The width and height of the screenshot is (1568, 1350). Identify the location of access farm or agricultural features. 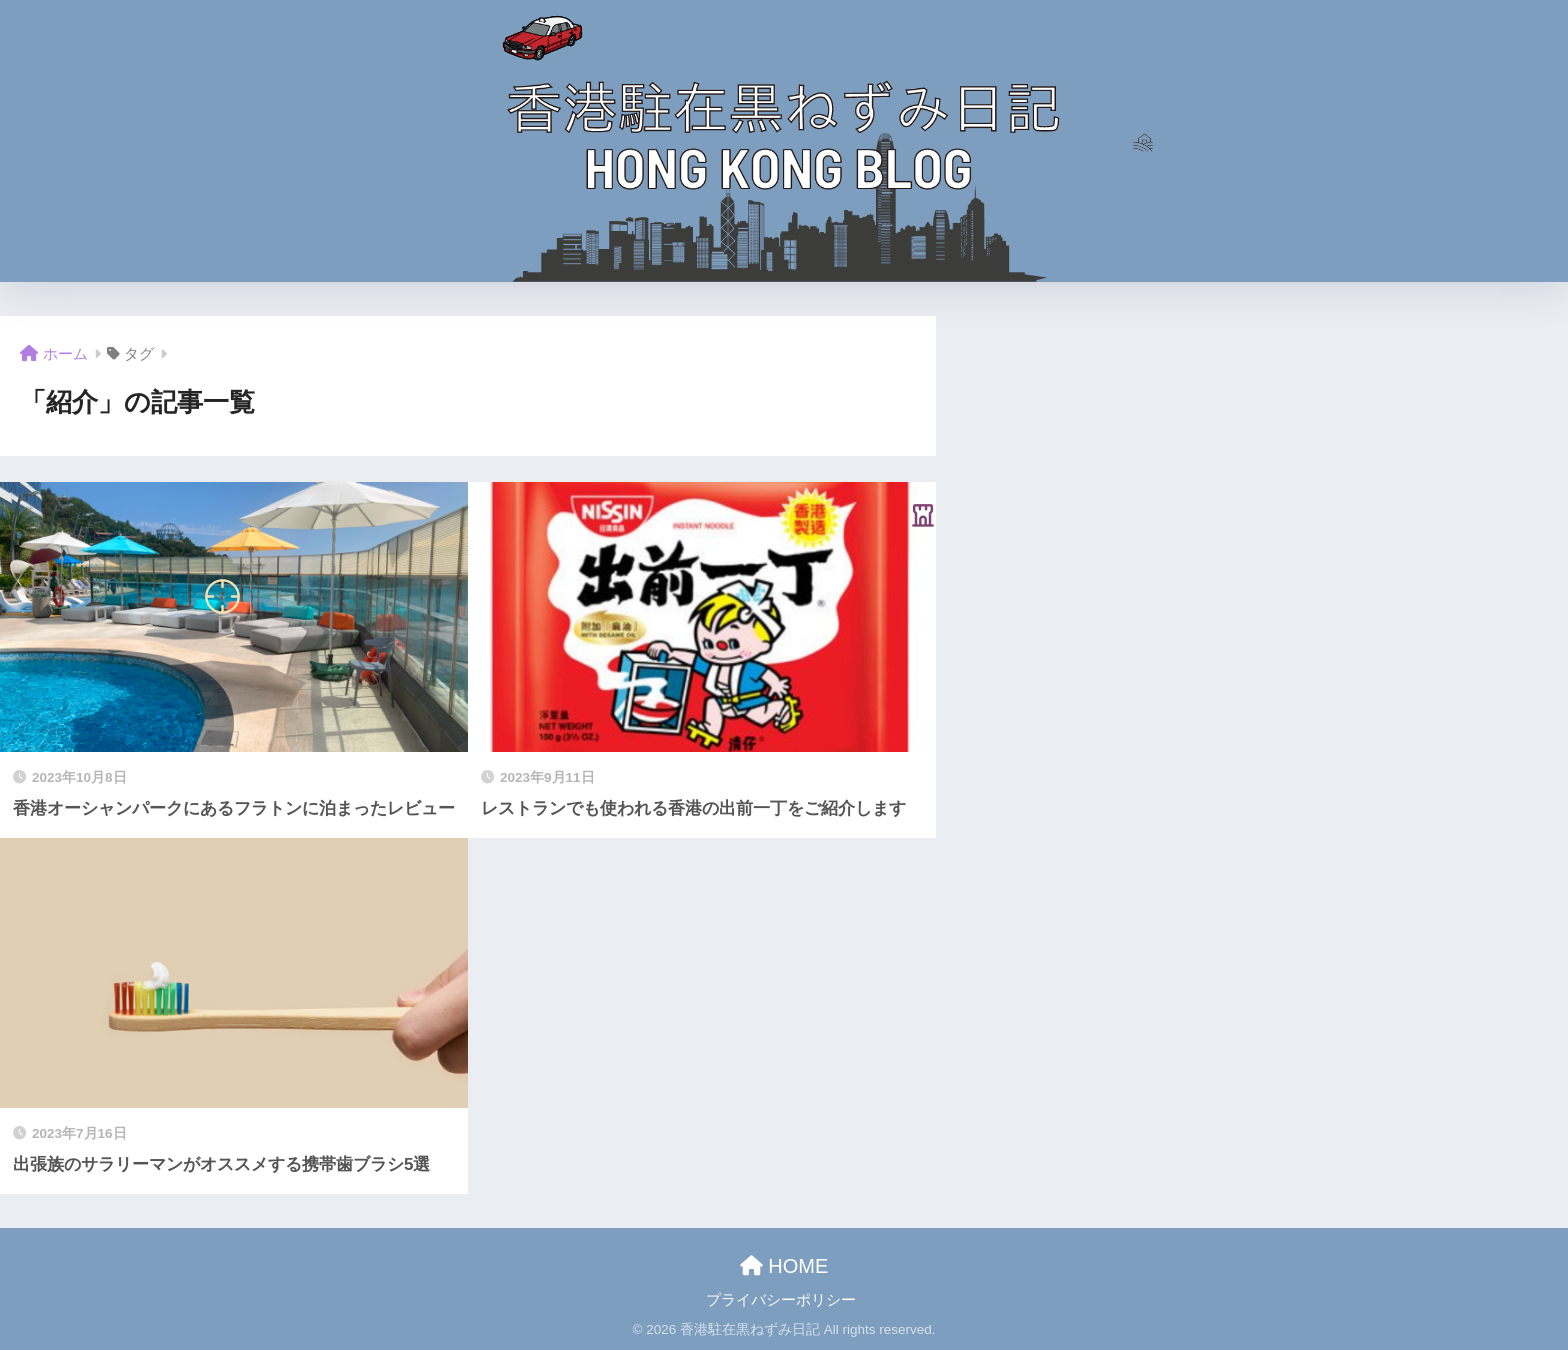
(1143, 143).